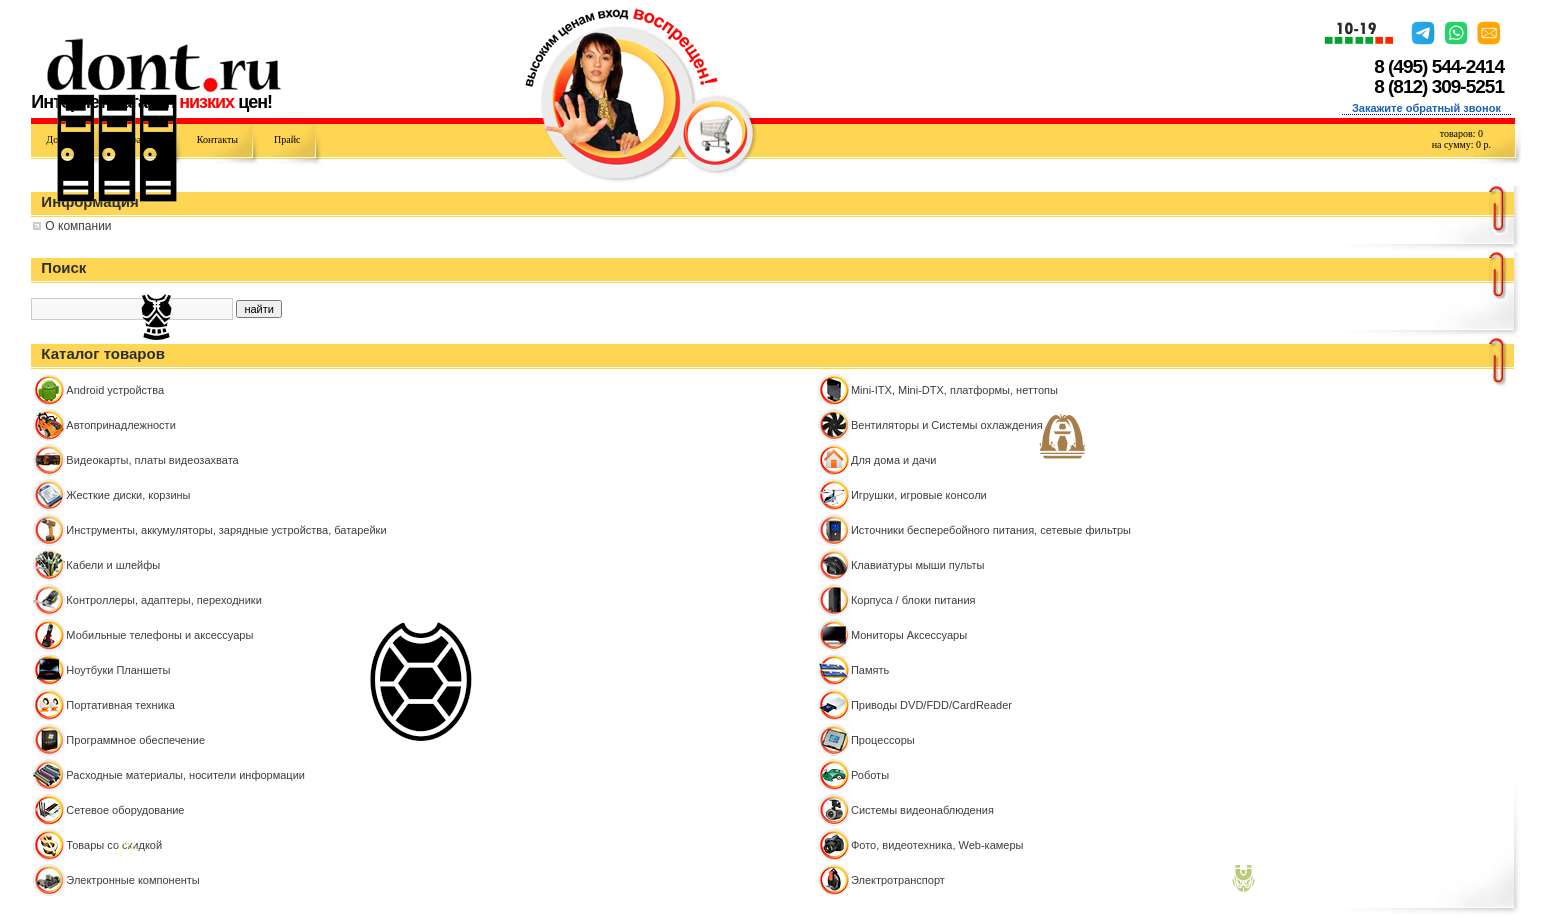  What do you see at coordinates (1243, 878) in the screenshot?
I see `select the magnet man character` at bounding box center [1243, 878].